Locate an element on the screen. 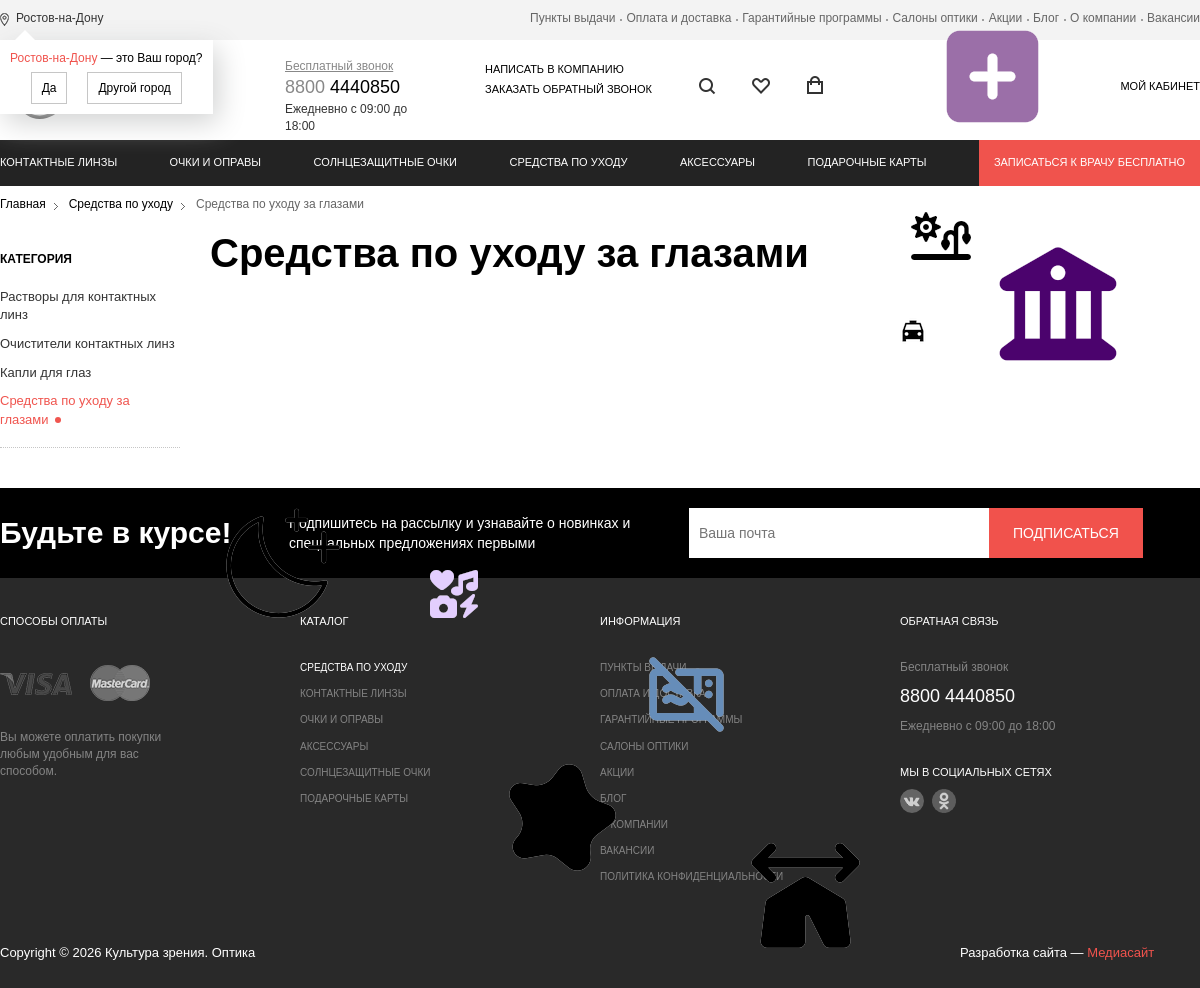 The height and width of the screenshot is (988, 1200). request a taxi or rideshare is located at coordinates (913, 331).